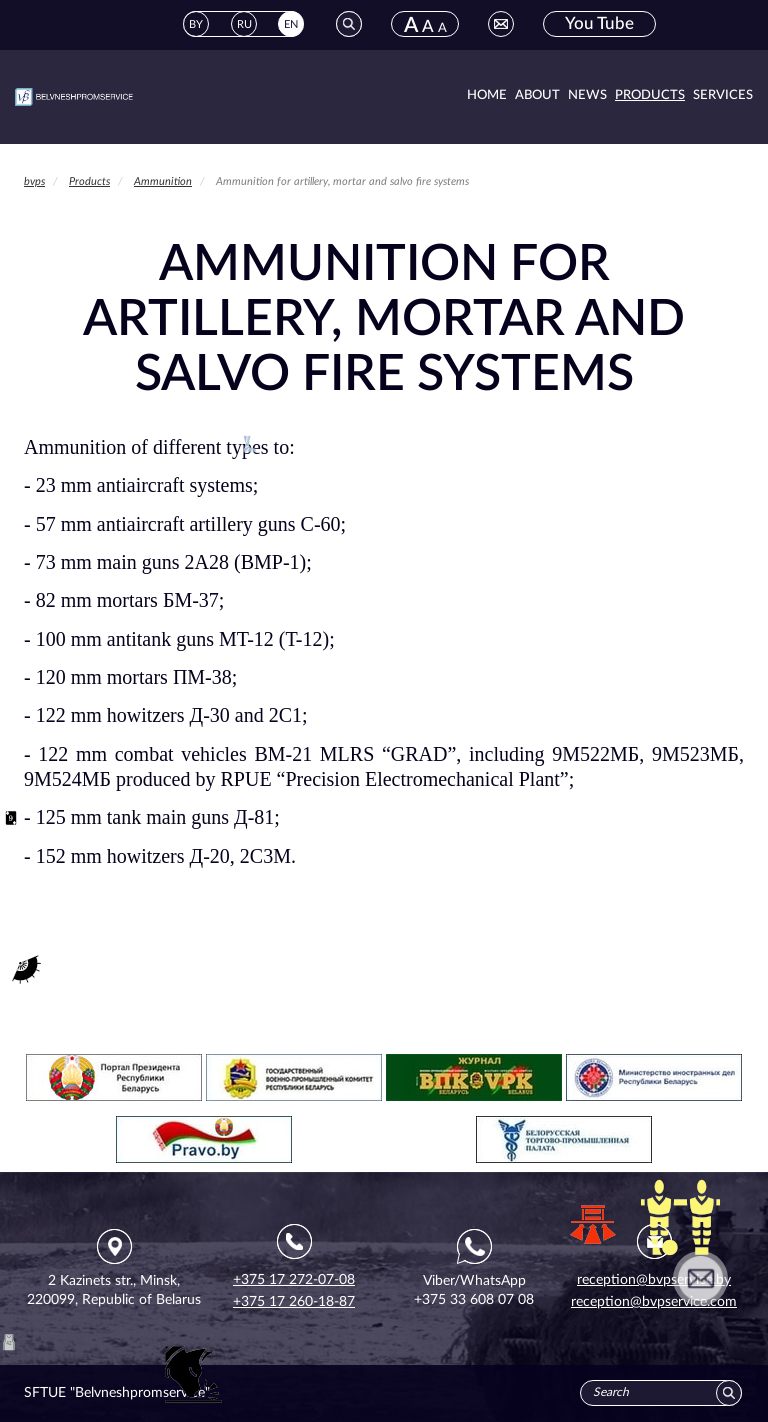 The image size is (768, 1422). I want to click on toggle cooling or fan settings, so click(26, 969).